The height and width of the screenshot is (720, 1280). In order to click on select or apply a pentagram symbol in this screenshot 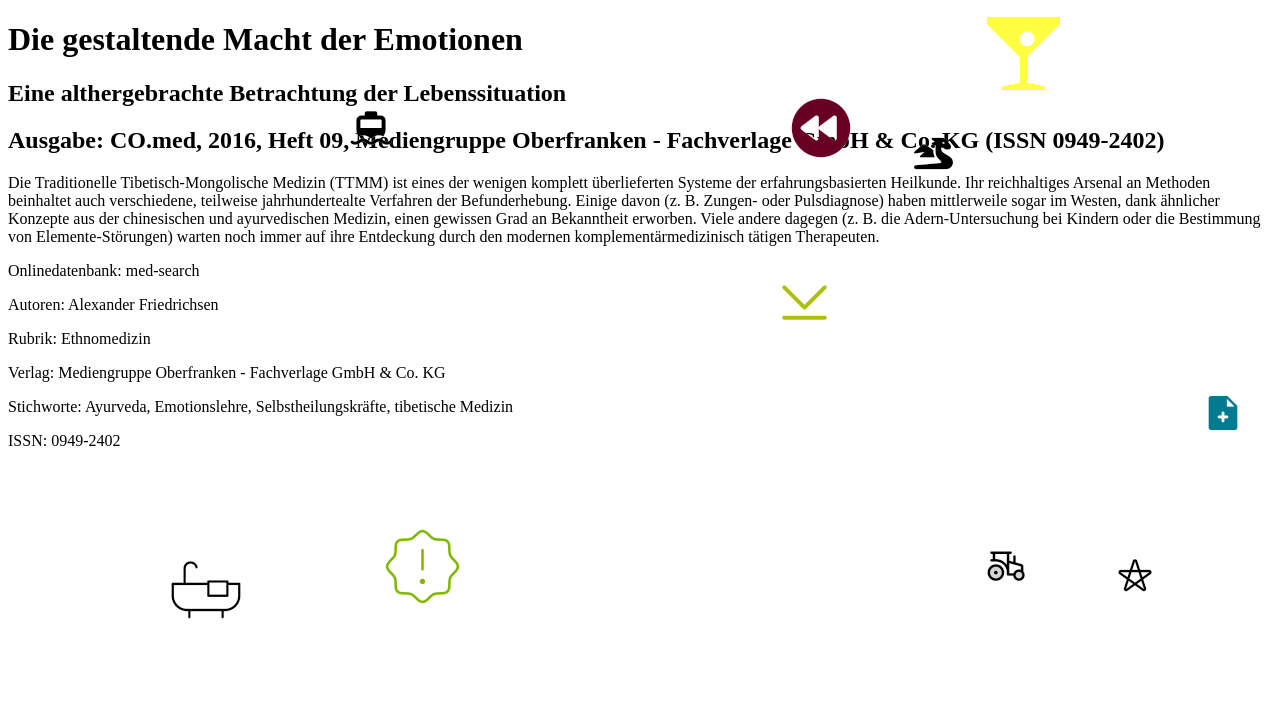, I will do `click(1135, 577)`.